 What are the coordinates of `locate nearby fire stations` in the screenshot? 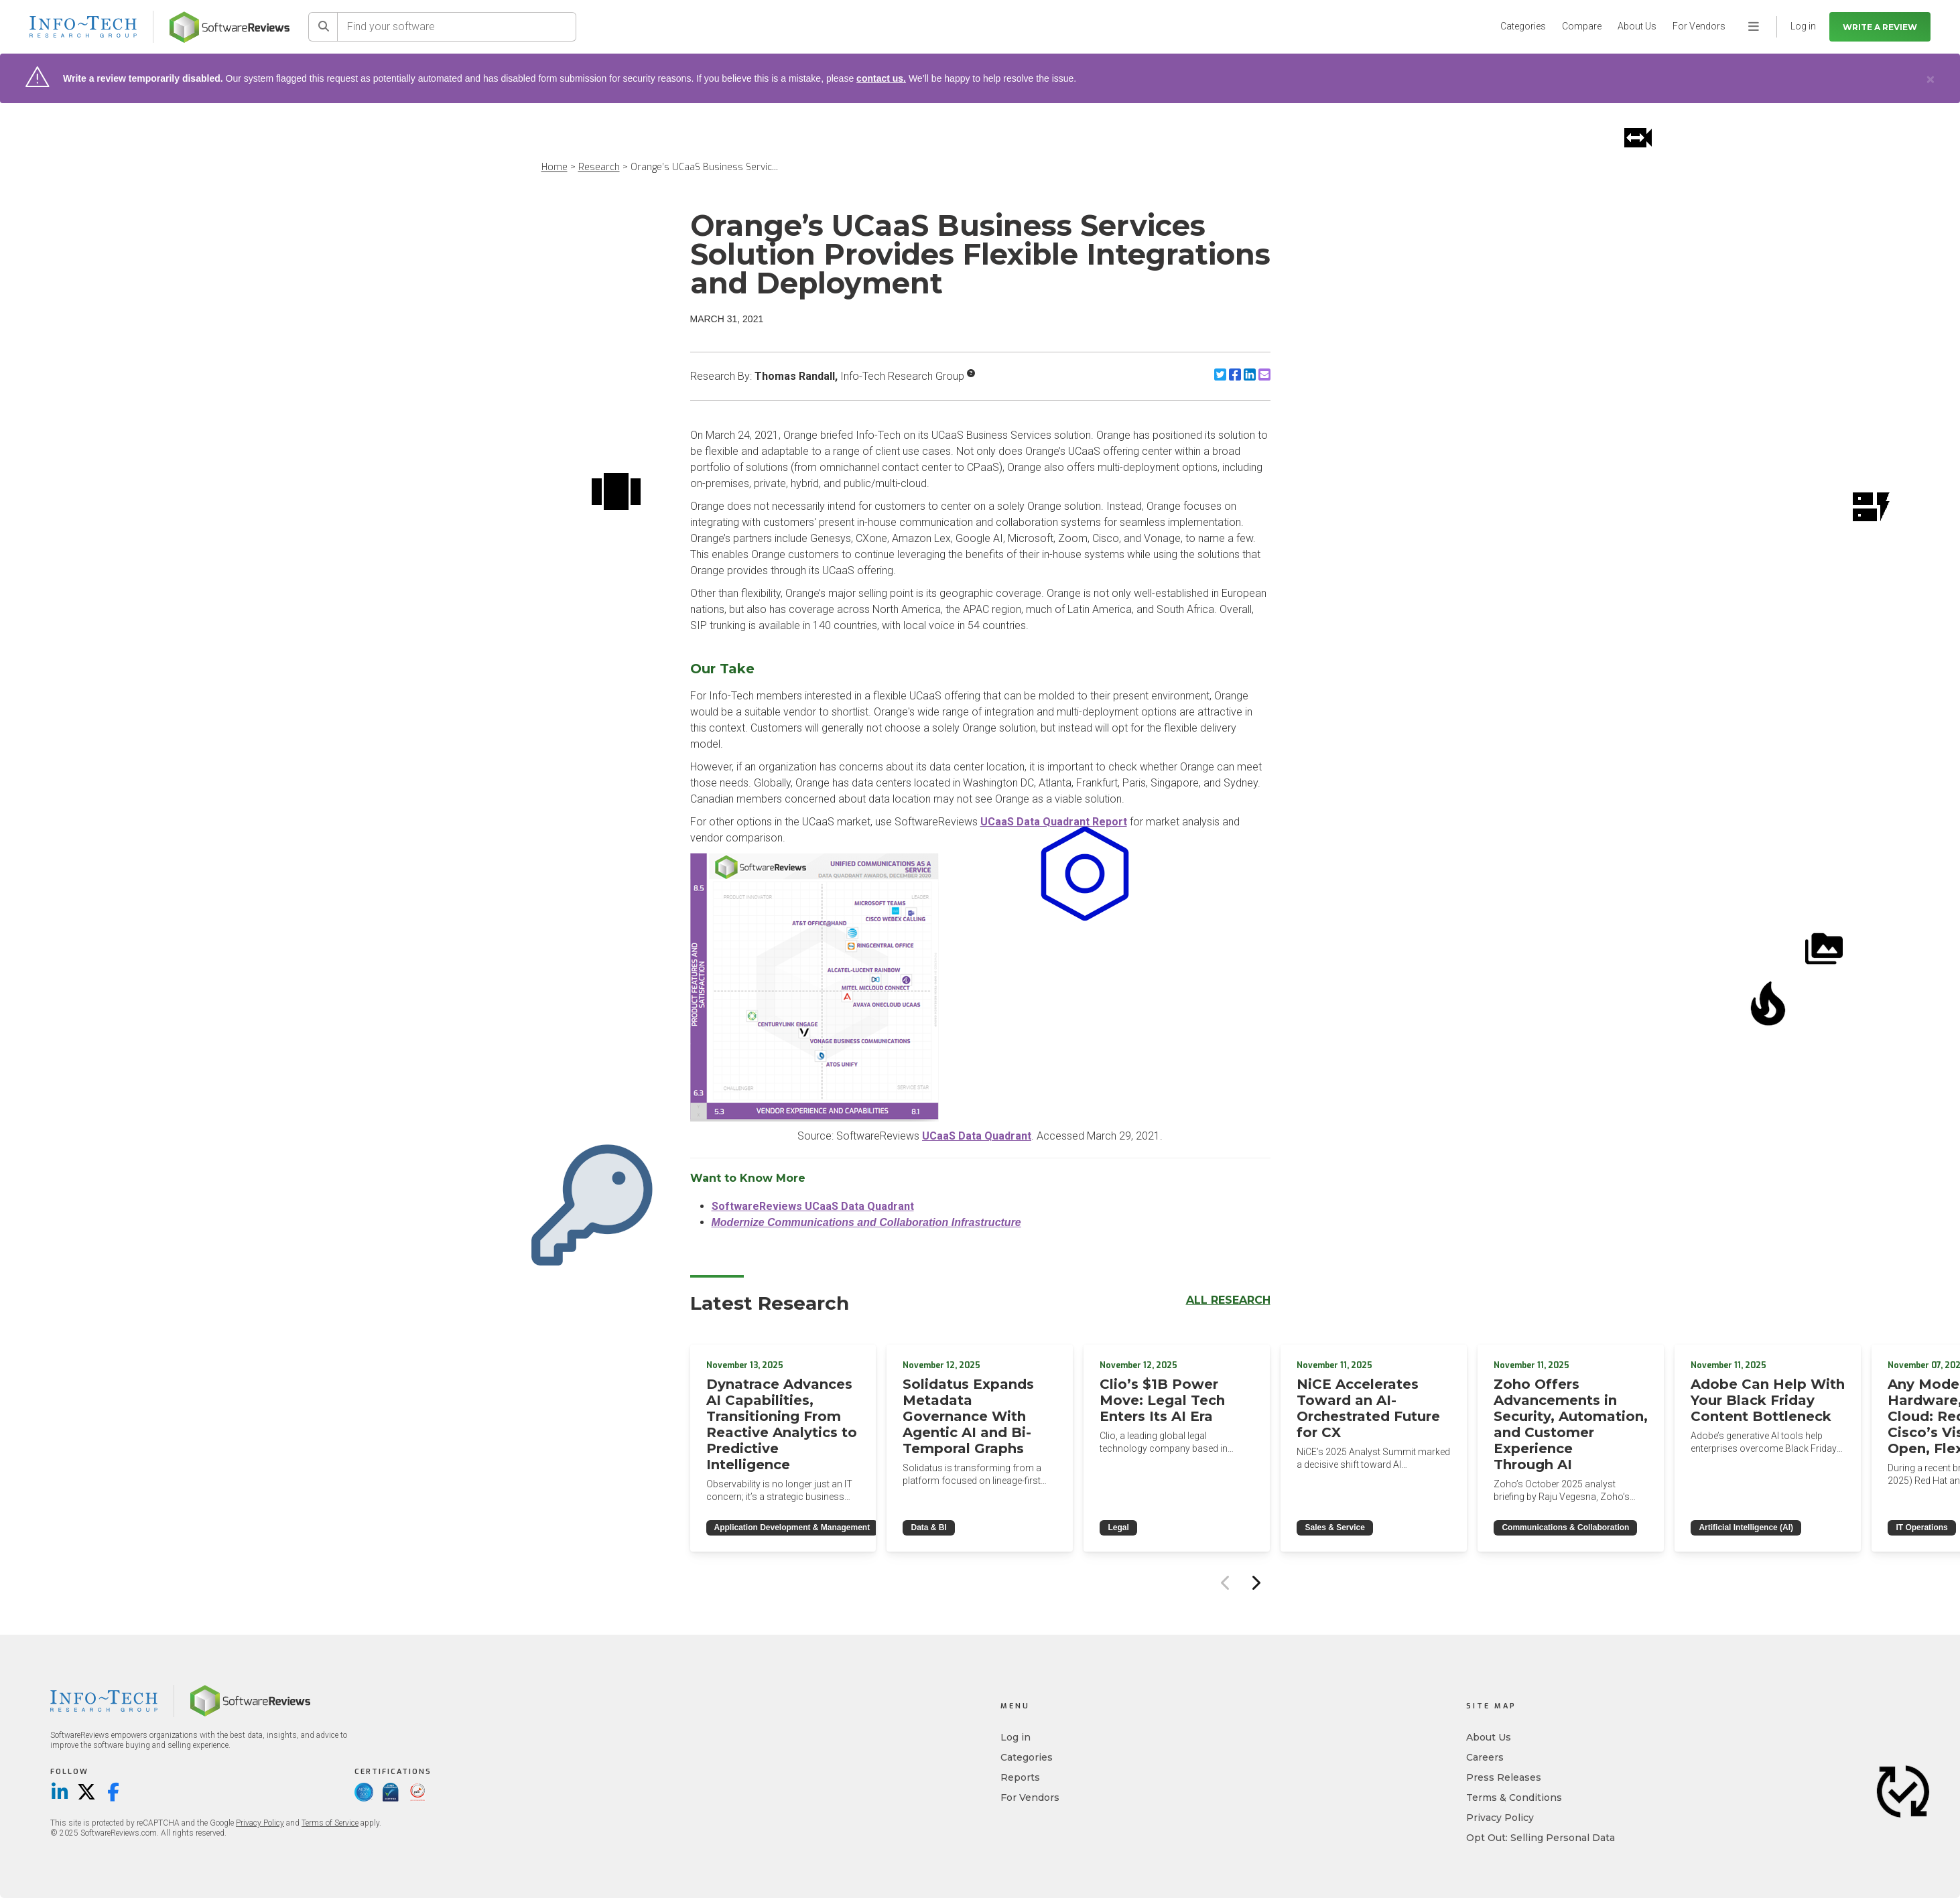 It's located at (1768, 1004).